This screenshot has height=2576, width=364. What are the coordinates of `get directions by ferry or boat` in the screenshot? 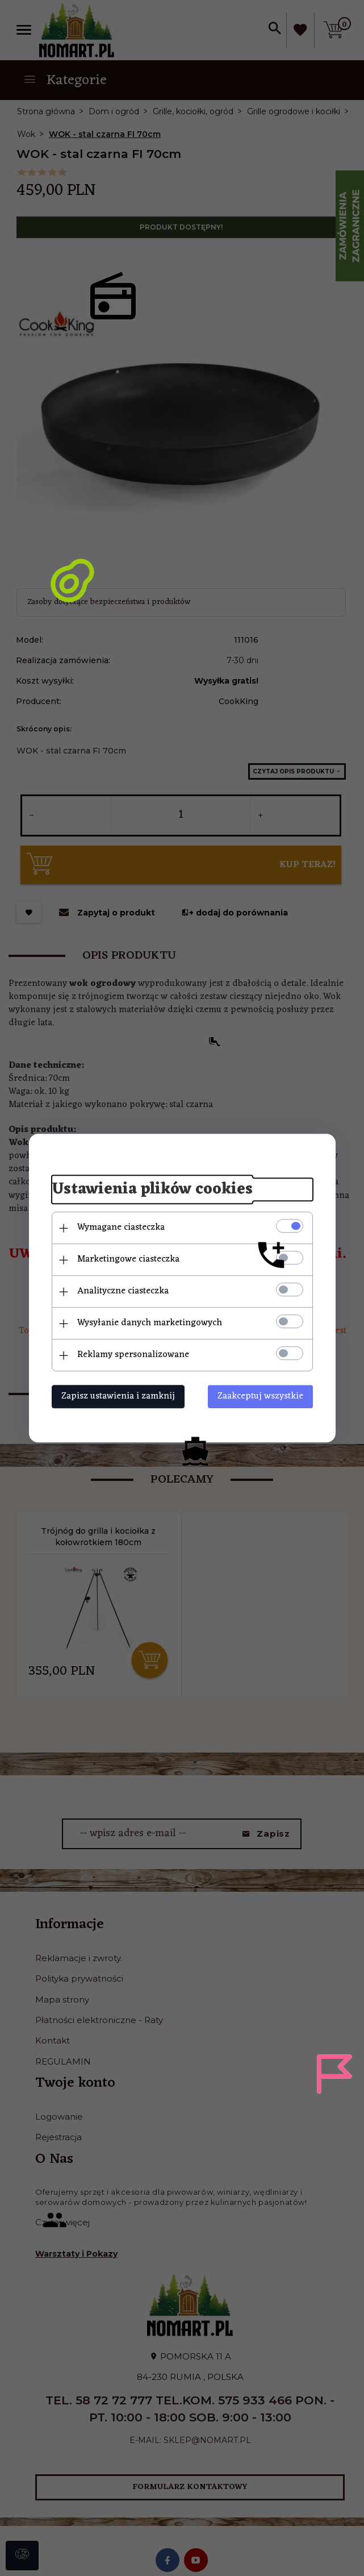 It's located at (195, 1451).